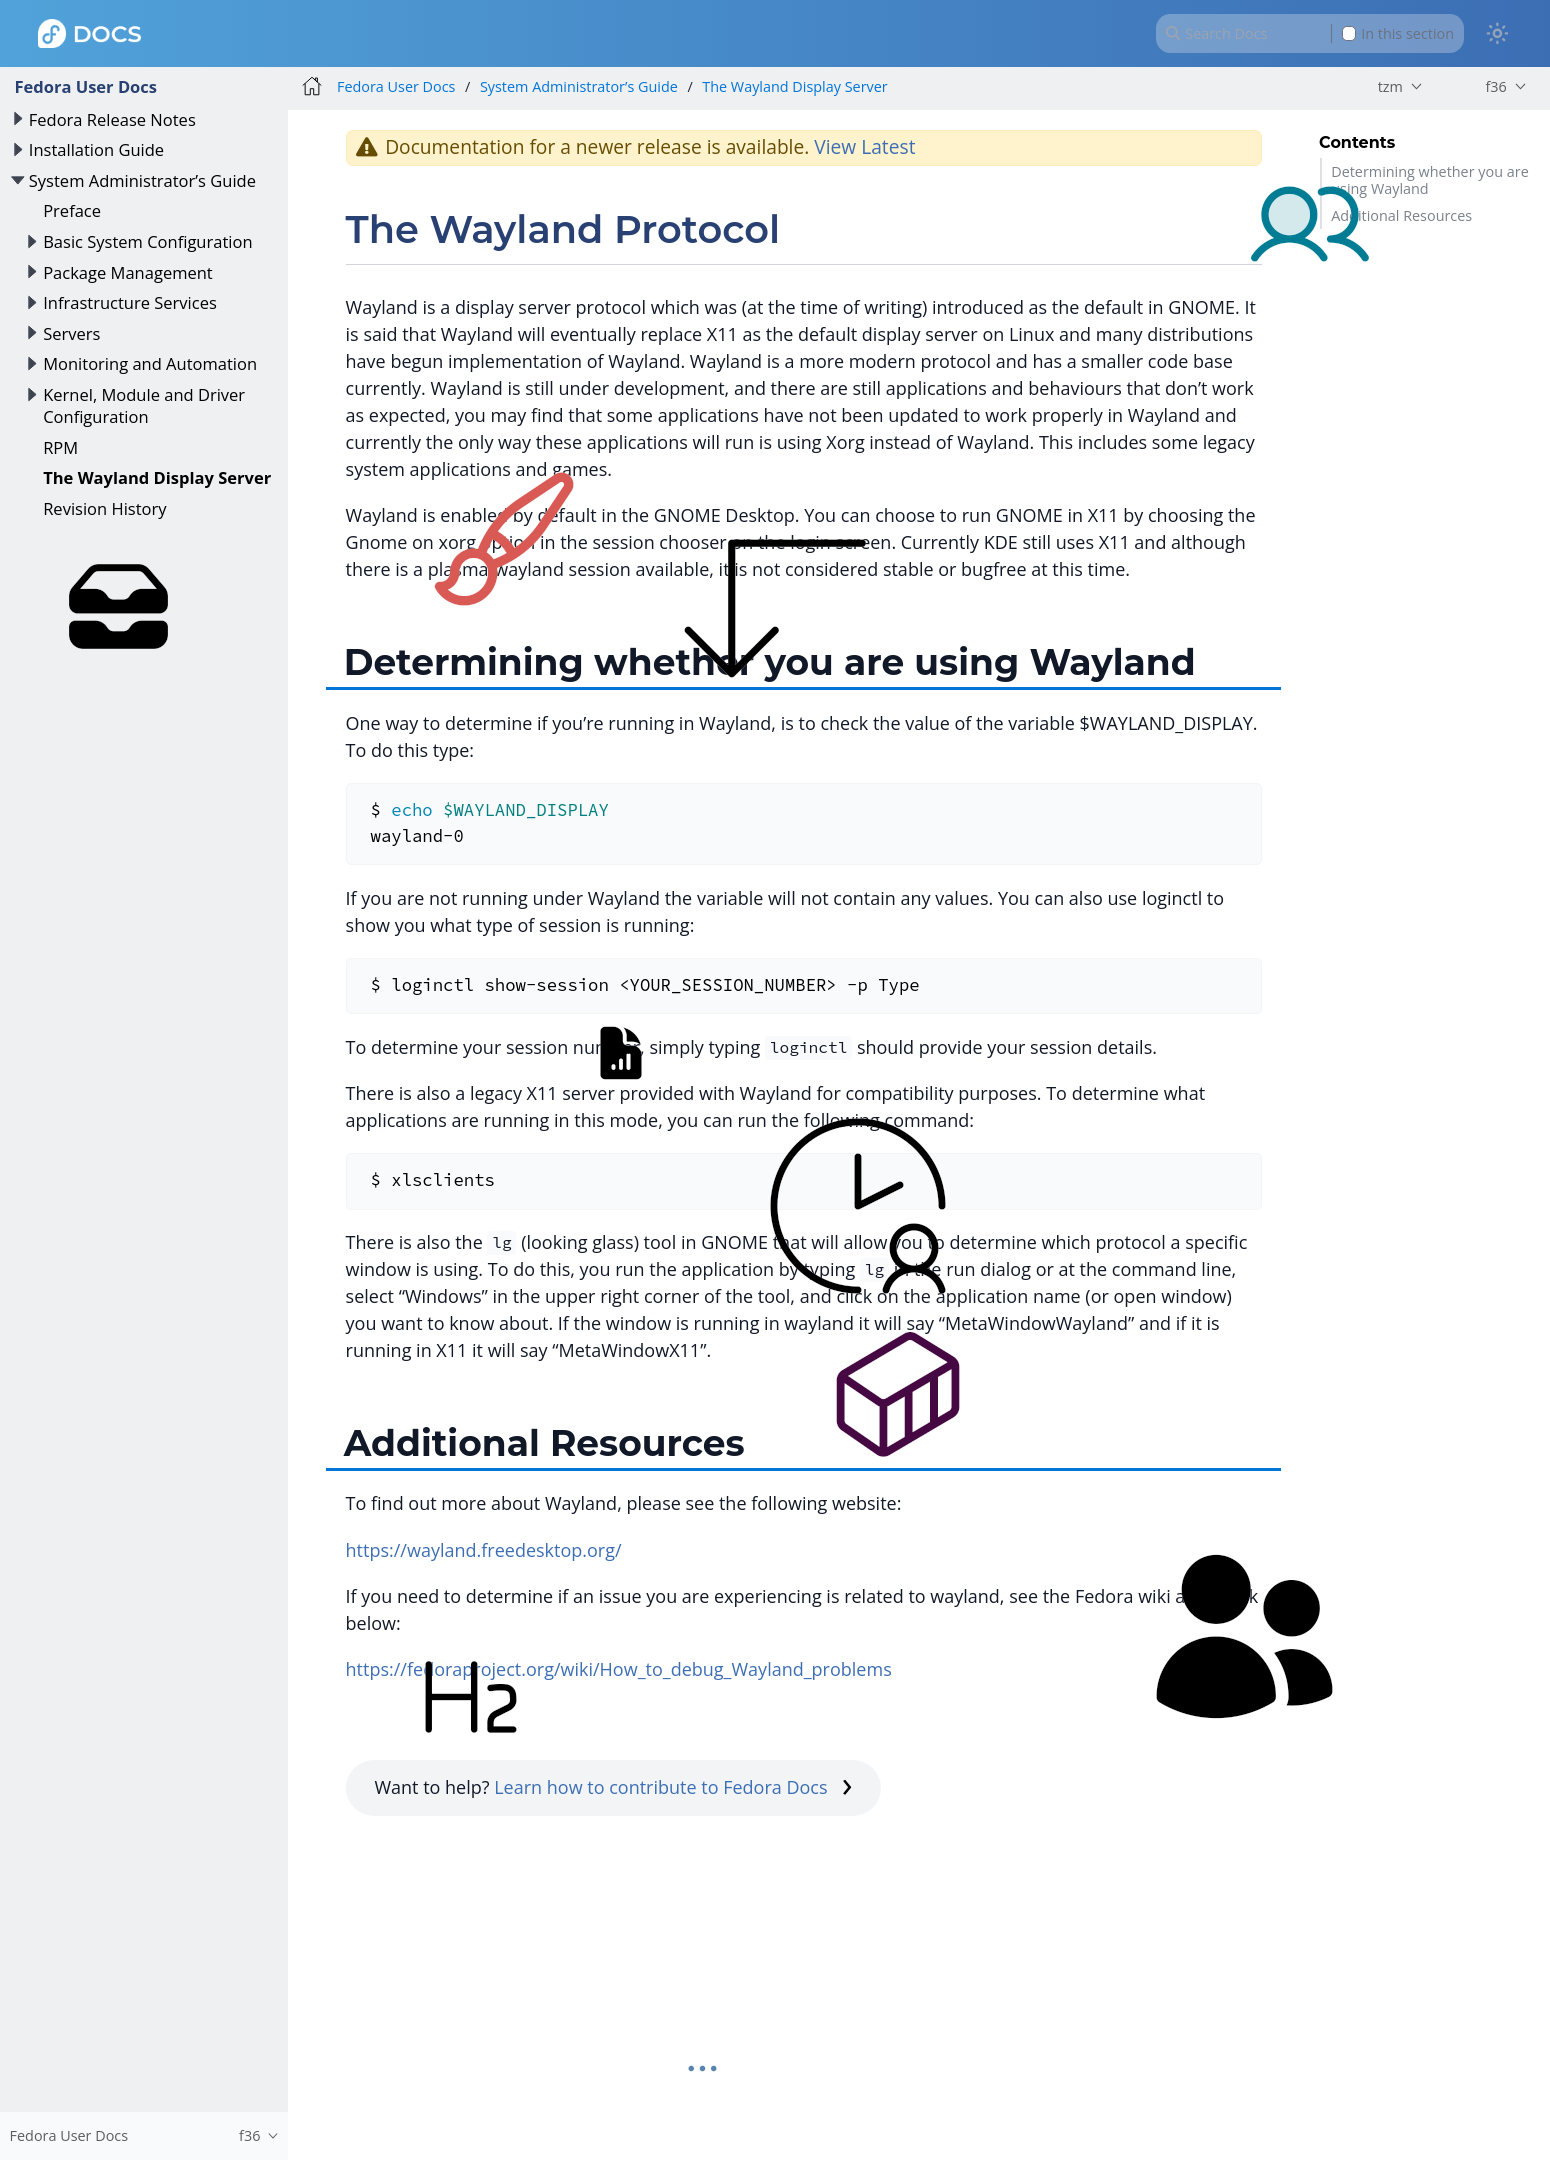  Describe the element at coordinates (1244, 1636) in the screenshot. I see `view all users or team members` at that location.